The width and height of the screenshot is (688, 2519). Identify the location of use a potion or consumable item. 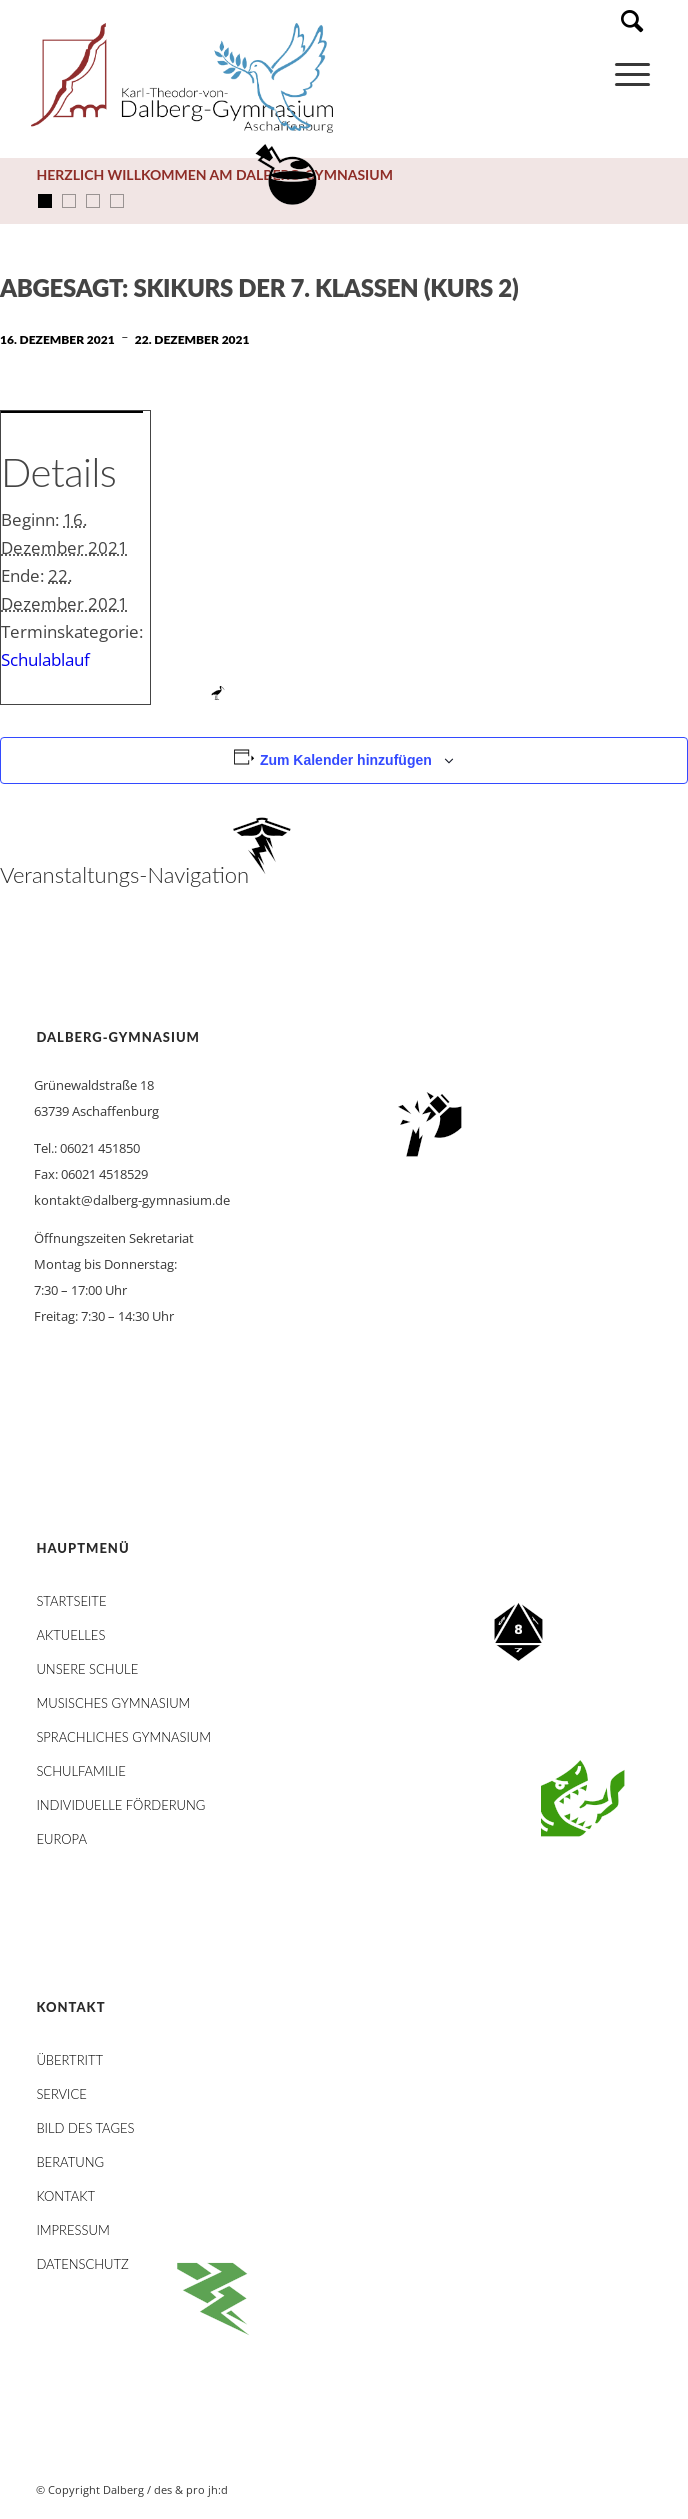
(286, 174).